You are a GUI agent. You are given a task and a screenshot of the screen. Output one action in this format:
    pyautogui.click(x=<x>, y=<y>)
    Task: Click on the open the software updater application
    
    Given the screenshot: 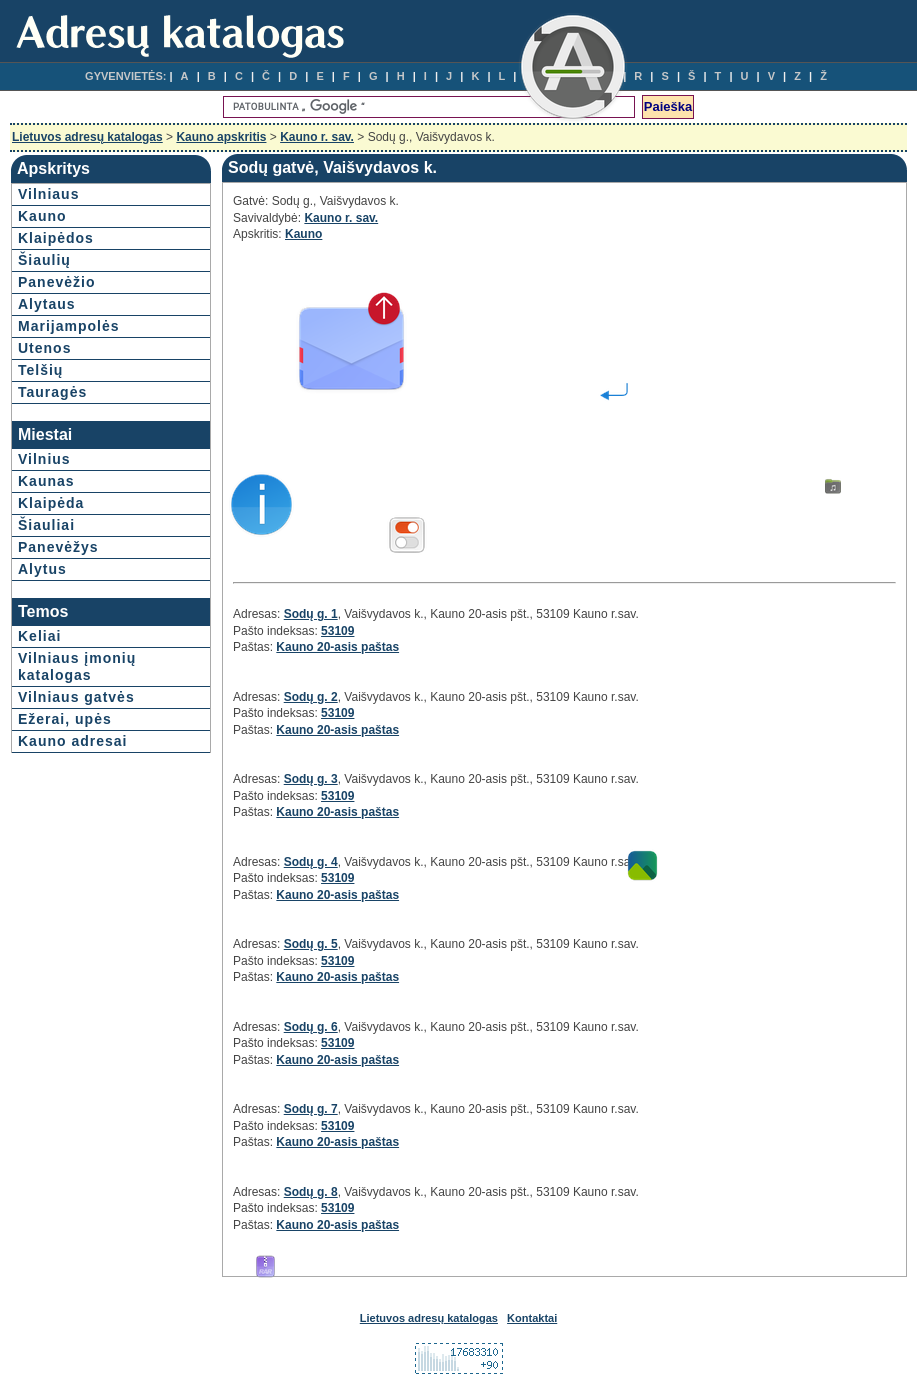 What is the action you would take?
    pyautogui.click(x=573, y=67)
    